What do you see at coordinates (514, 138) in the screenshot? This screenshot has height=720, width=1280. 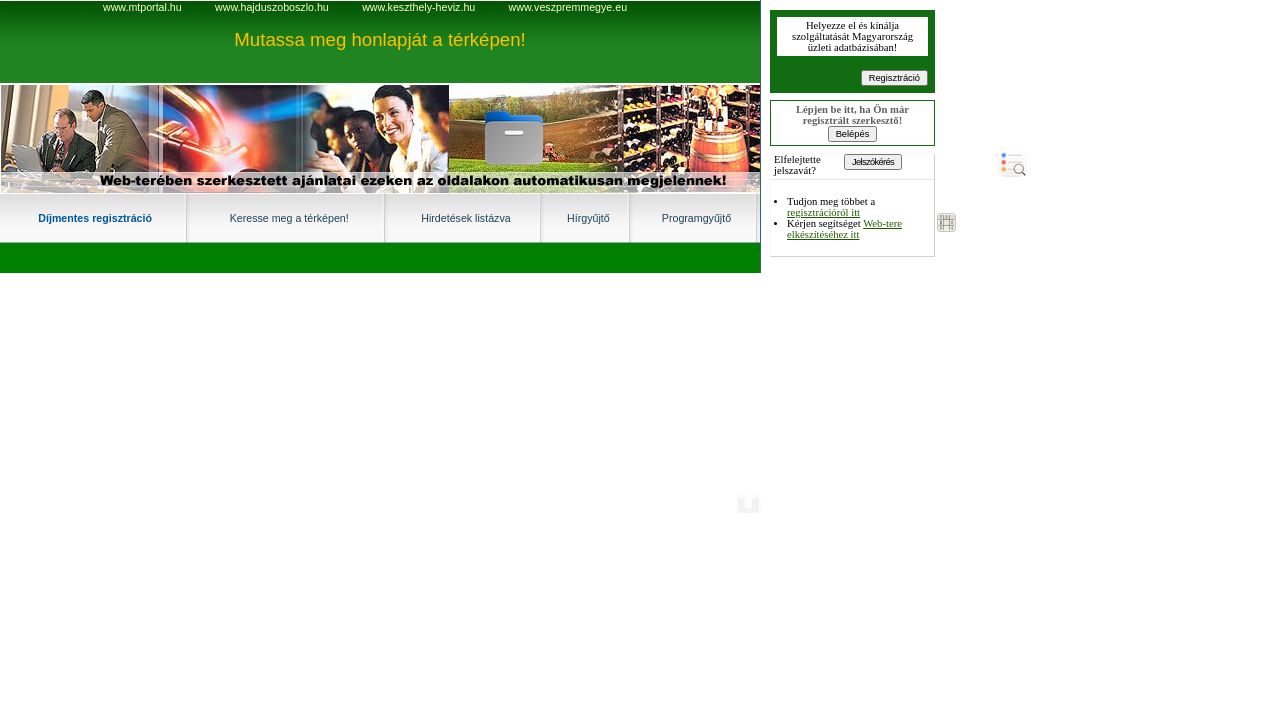 I see `open the file manager application` at bounding box center [514, 138].